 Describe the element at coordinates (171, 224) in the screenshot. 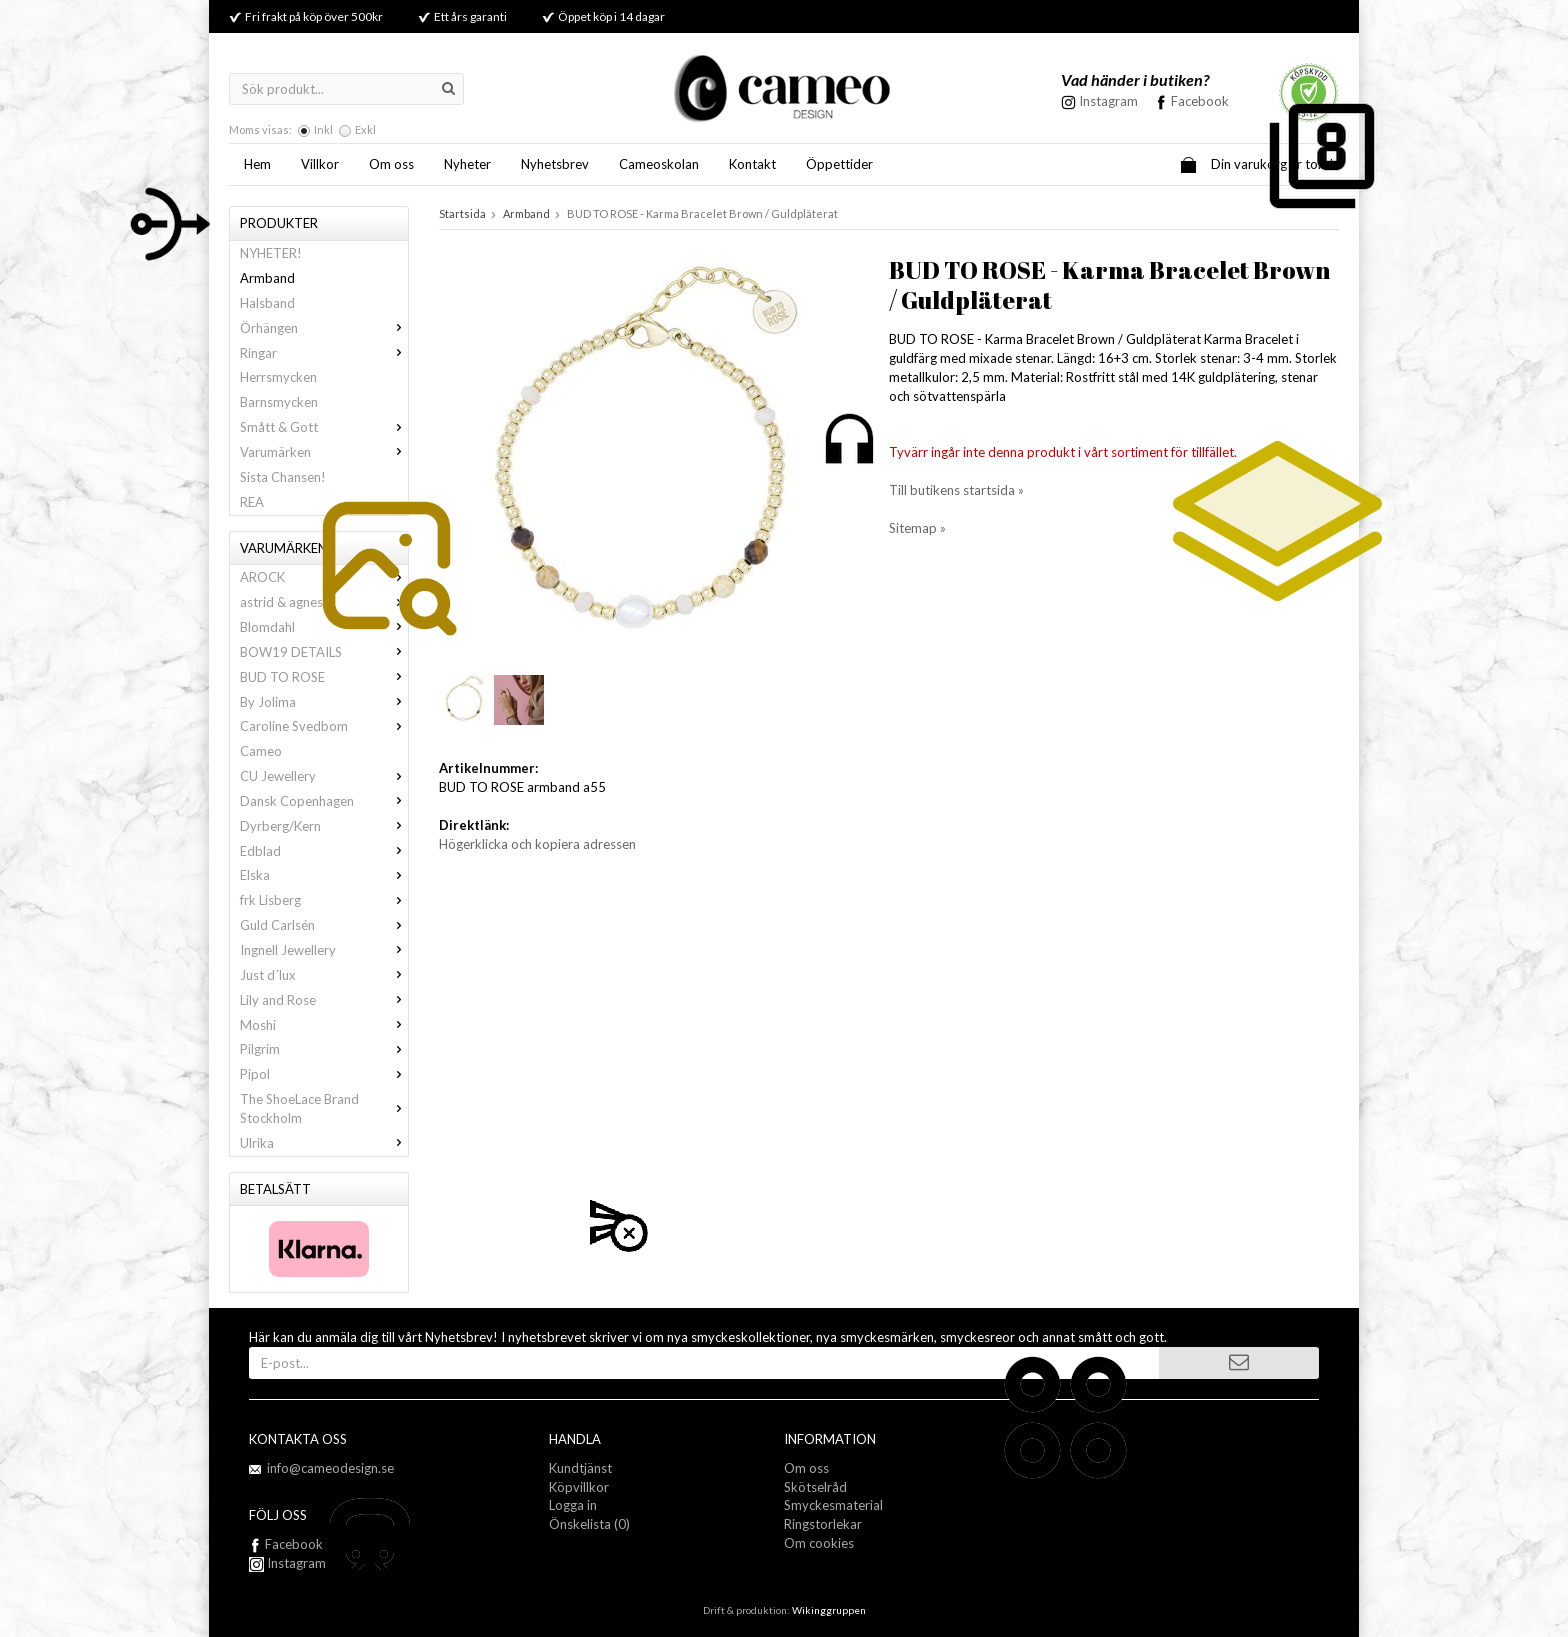

I see `network address translation settings` at that location.